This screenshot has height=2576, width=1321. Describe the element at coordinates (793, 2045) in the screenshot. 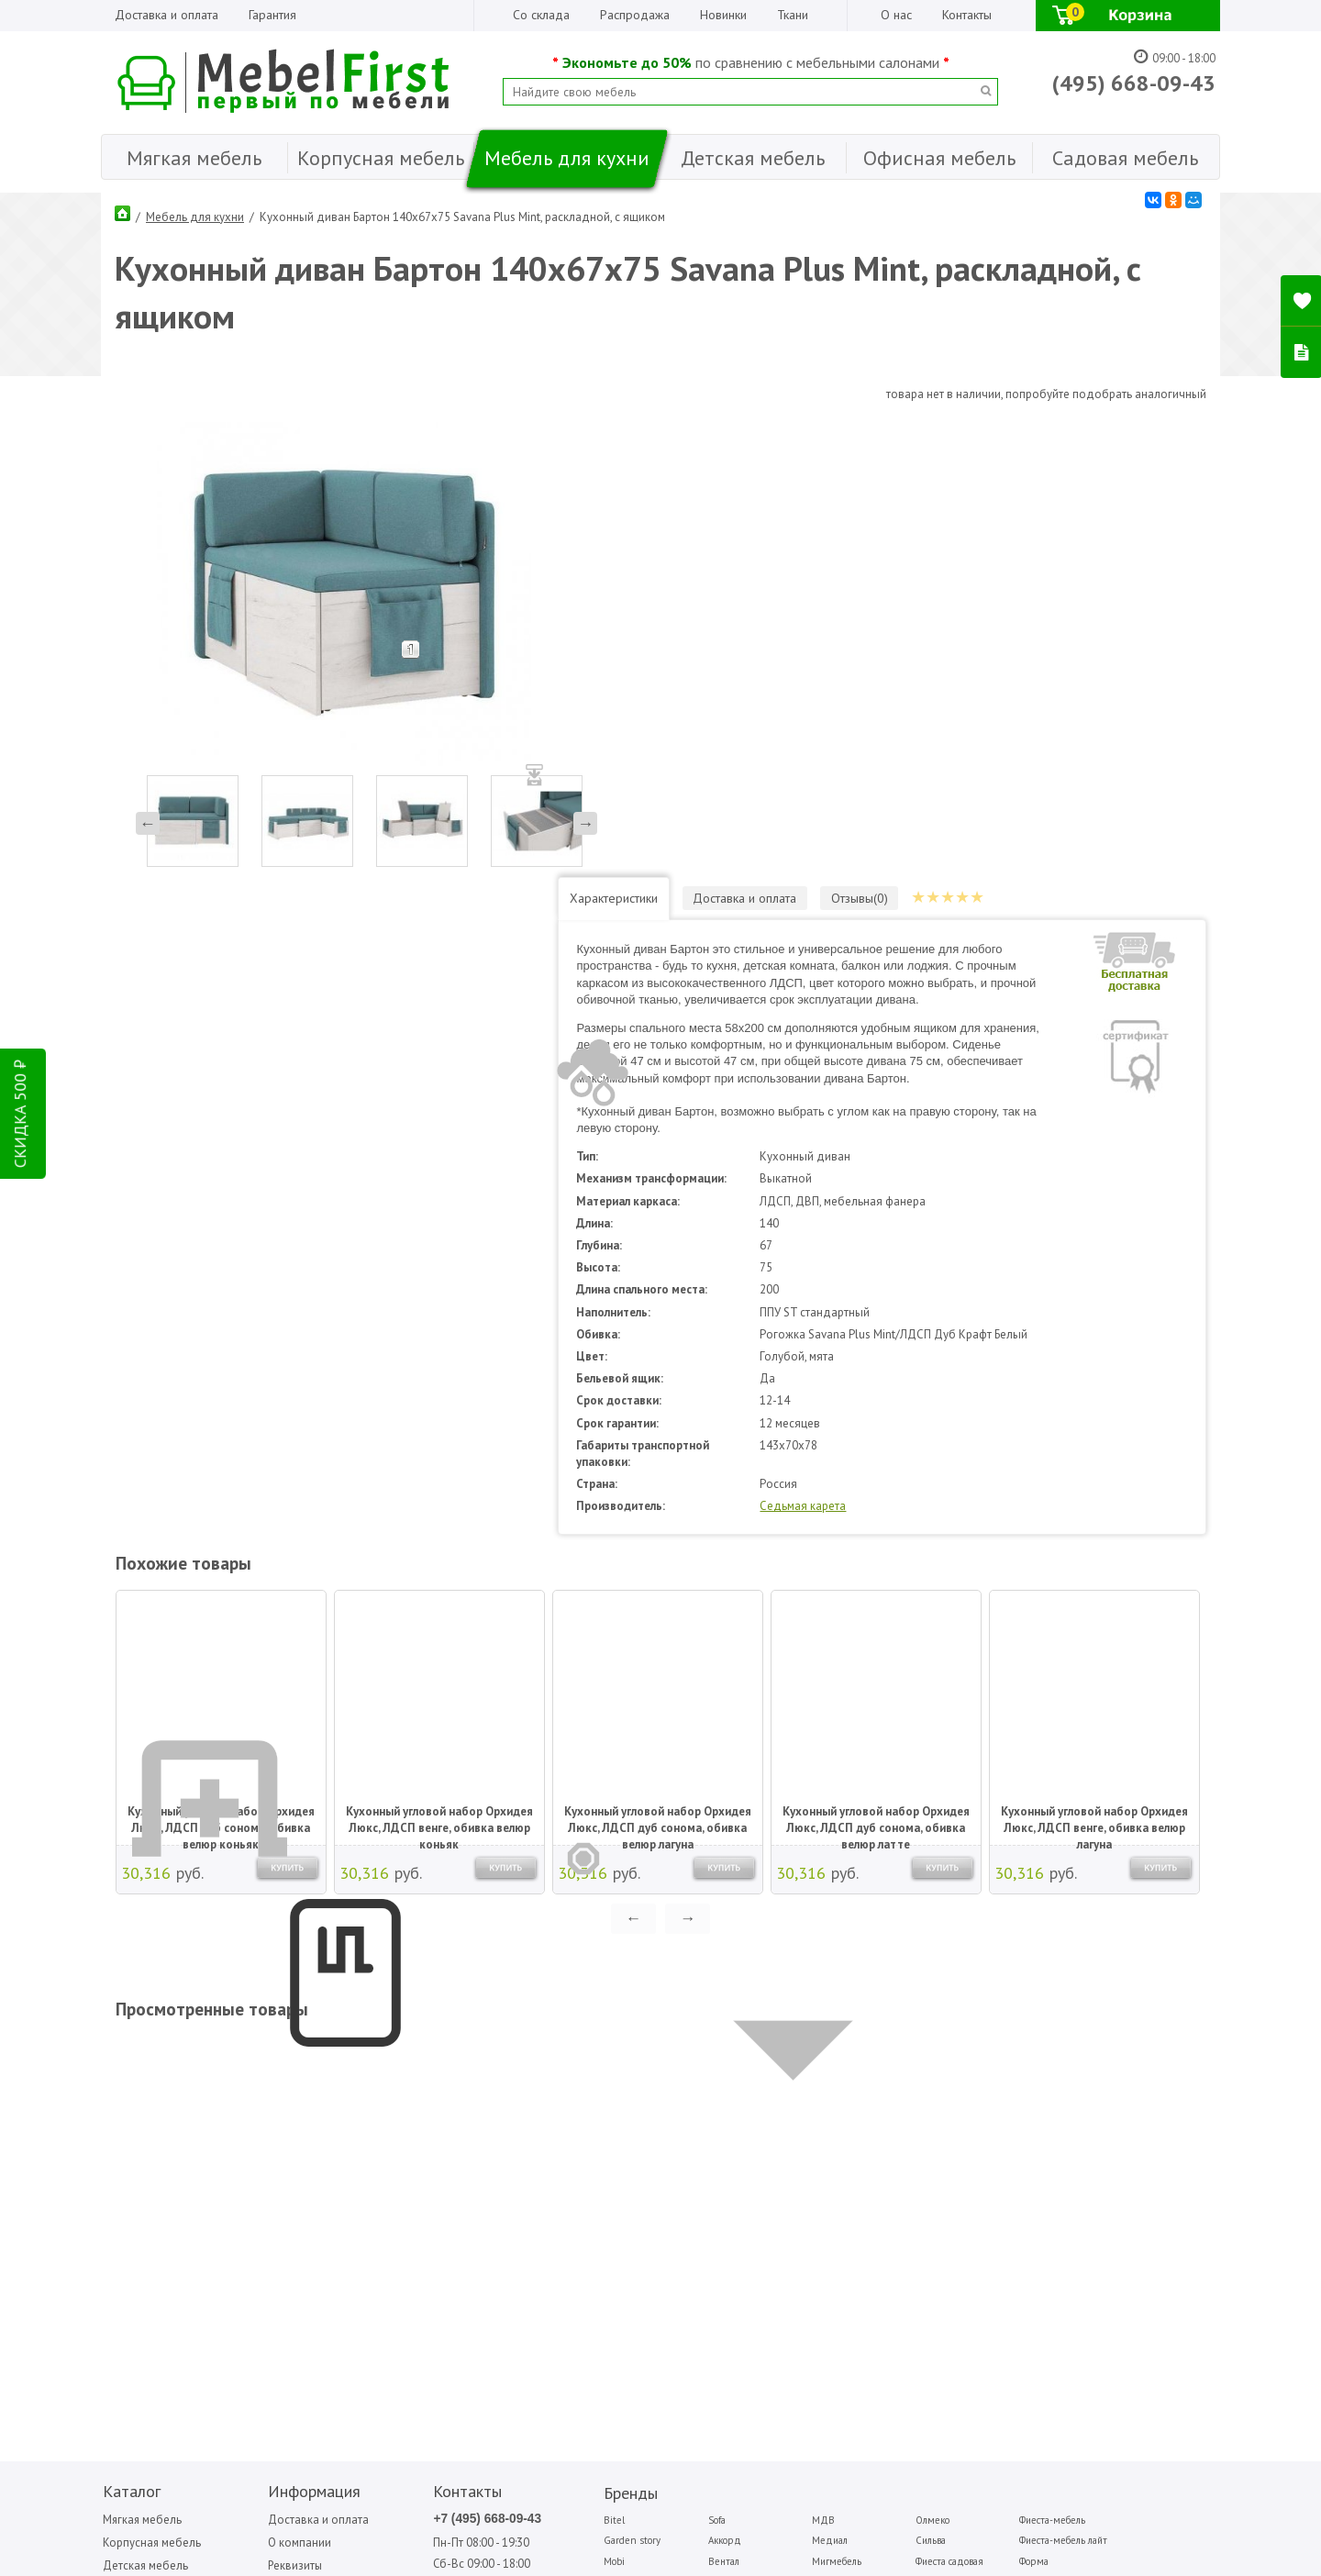

I see `scroll down or view more content below` at that location.